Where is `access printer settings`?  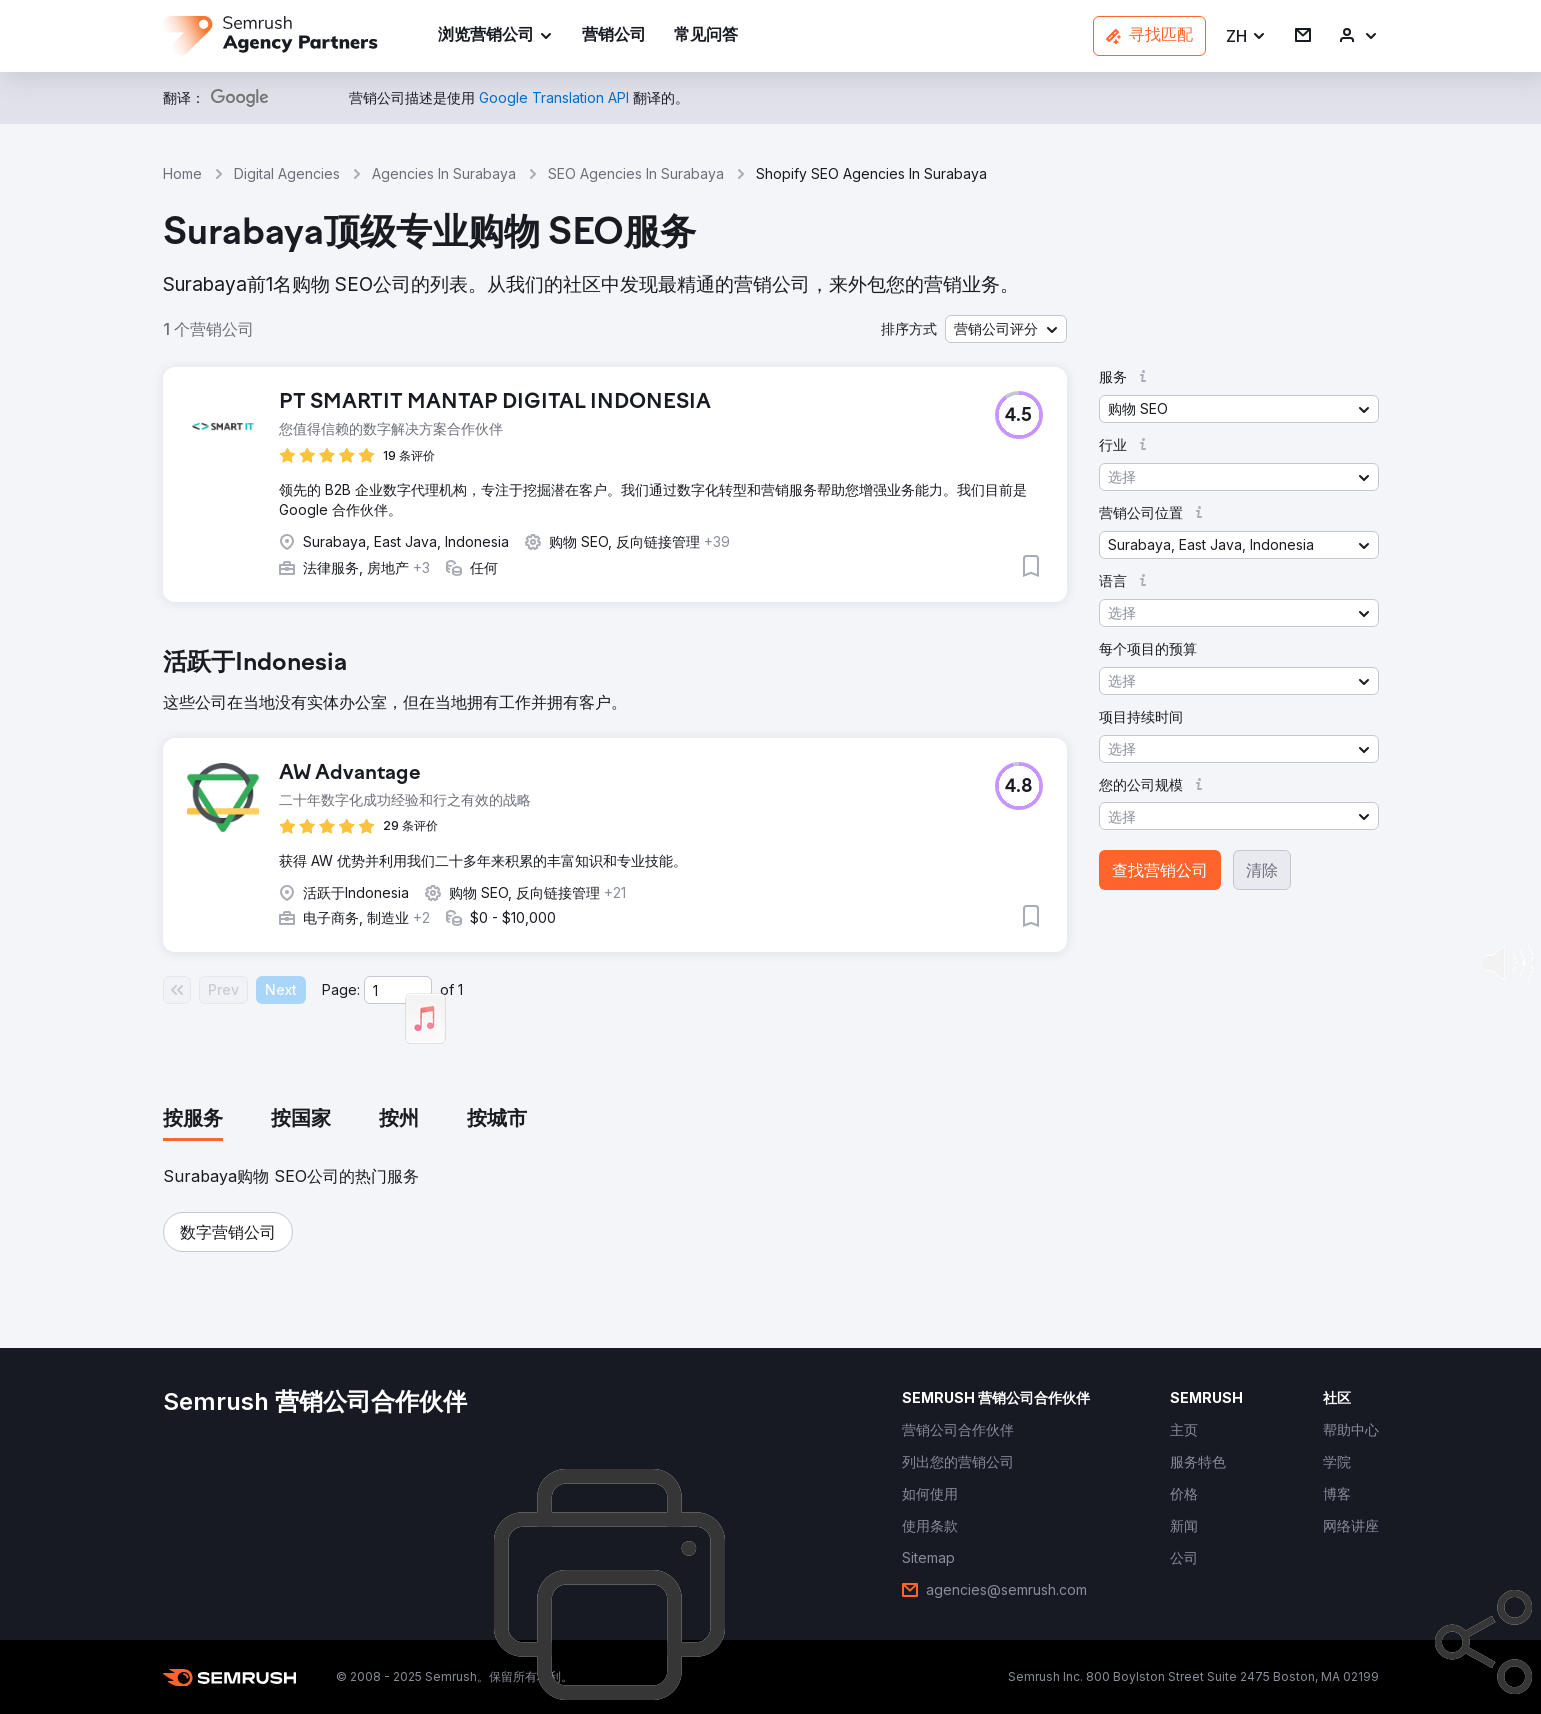
access printer settings is located at coordinates (609, 1584).